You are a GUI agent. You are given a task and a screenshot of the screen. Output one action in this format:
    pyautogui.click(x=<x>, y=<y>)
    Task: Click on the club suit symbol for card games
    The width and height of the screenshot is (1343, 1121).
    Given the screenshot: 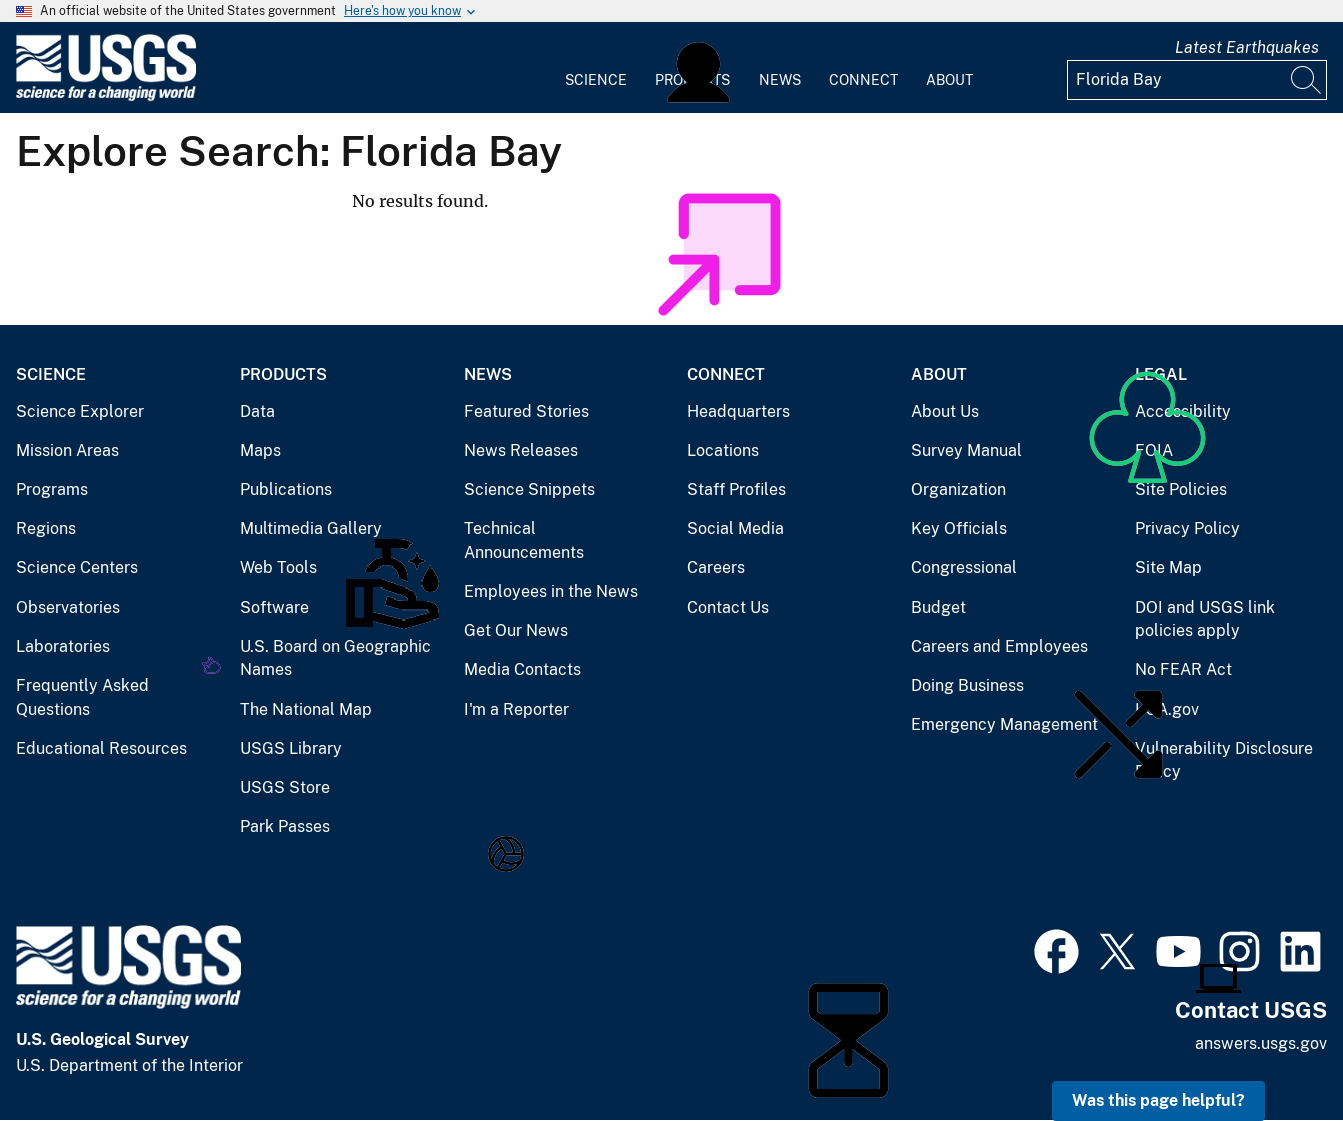 What is the action you would take?
    pyautogui.click(x=1147, y=429)
    